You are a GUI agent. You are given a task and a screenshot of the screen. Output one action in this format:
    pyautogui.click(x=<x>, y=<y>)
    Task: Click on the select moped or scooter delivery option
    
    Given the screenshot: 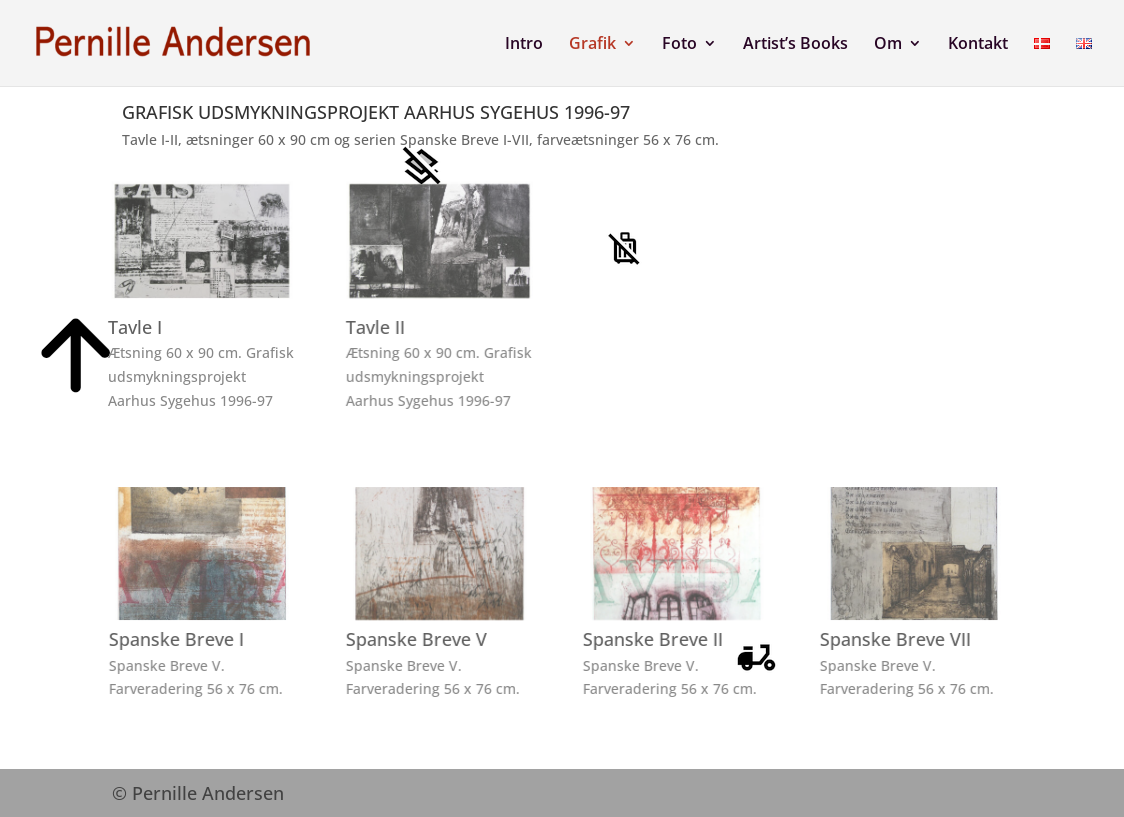 What is the action you would take?
    pyautogui.click(x=756, y=657)
    